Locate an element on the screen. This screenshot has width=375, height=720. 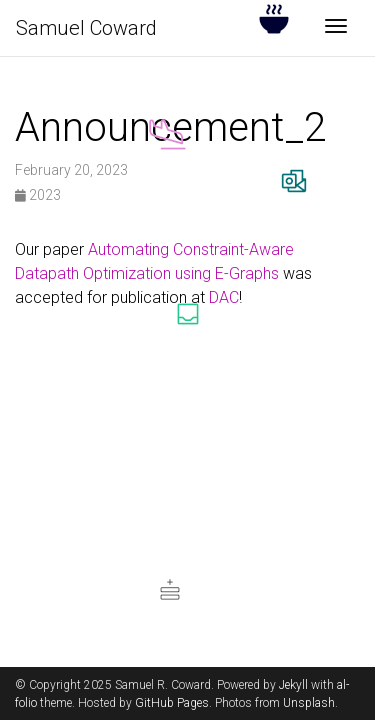
view hot food or soup options is located at coordinates (274, 19).